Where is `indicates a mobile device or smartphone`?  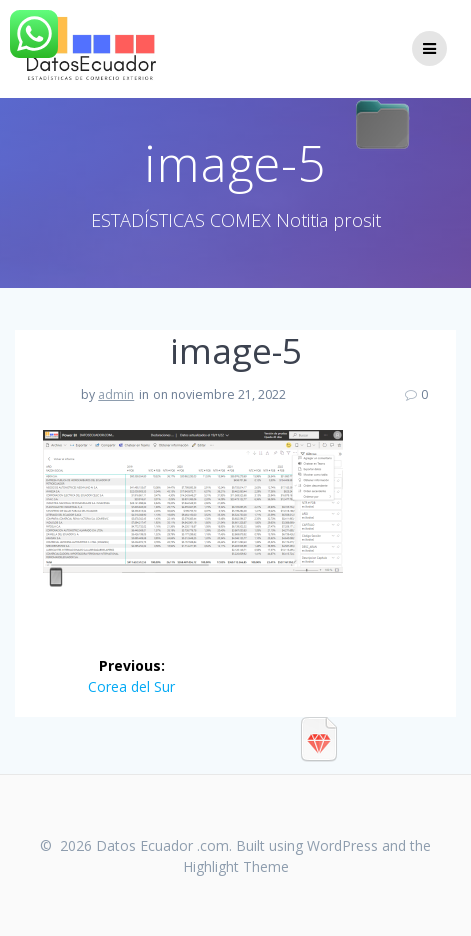 indicates a mobile device or smartphone is located at coordinates (56, 577).